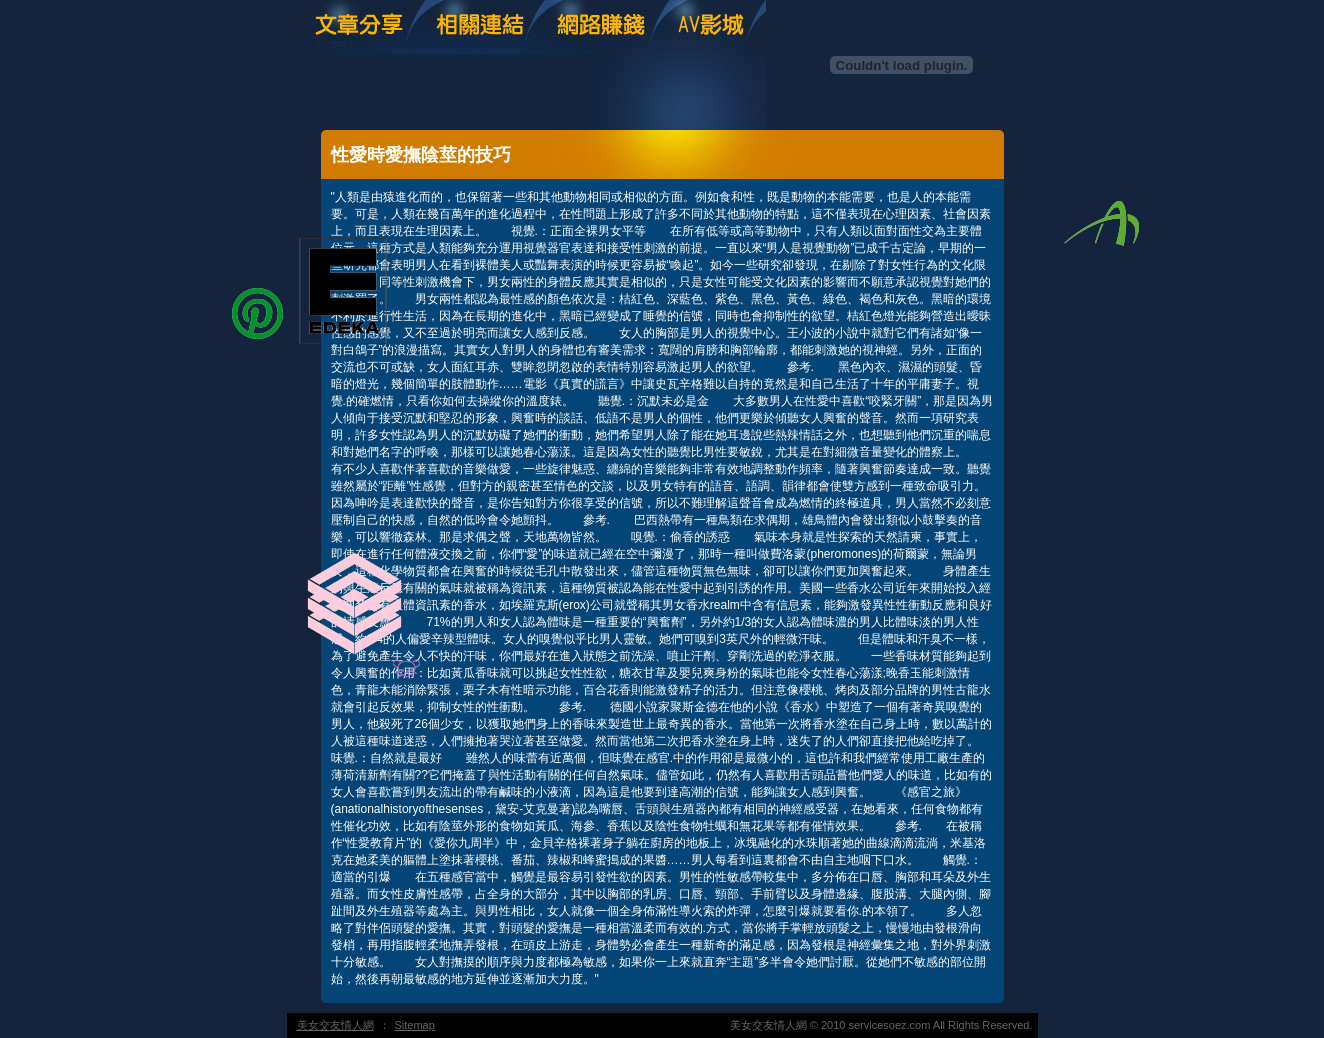  Describe the element at coordinates (343, 291) in the screenshot. I see `open the EDEKA grocery store app` at that location.